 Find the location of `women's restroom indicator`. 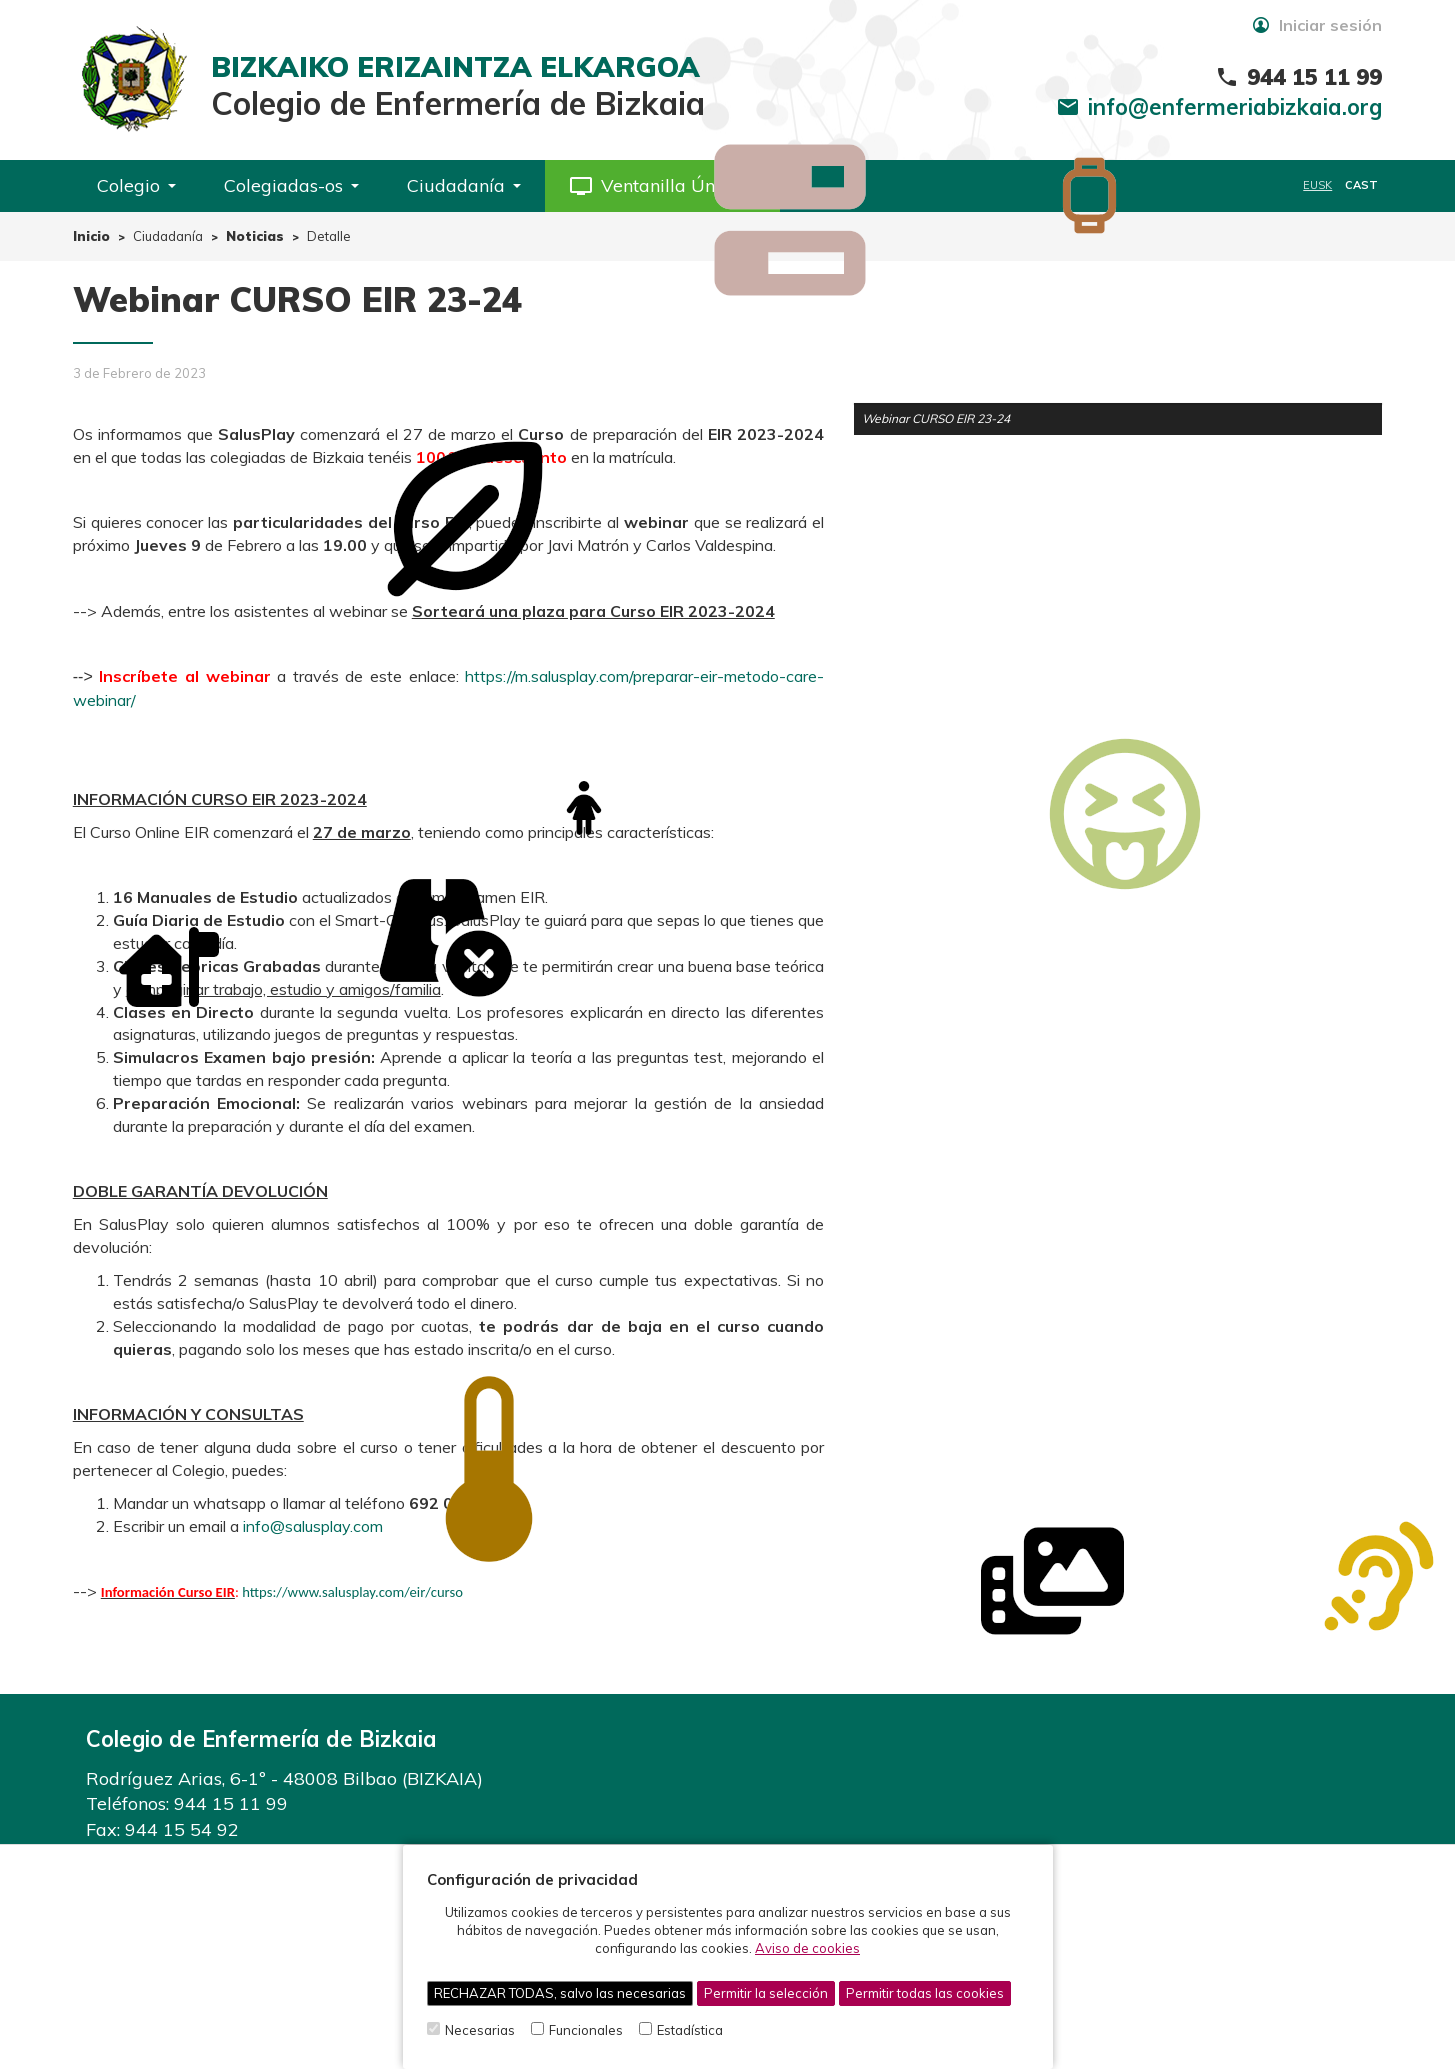

women's restroom indicator is located at coordinates (584, 808).